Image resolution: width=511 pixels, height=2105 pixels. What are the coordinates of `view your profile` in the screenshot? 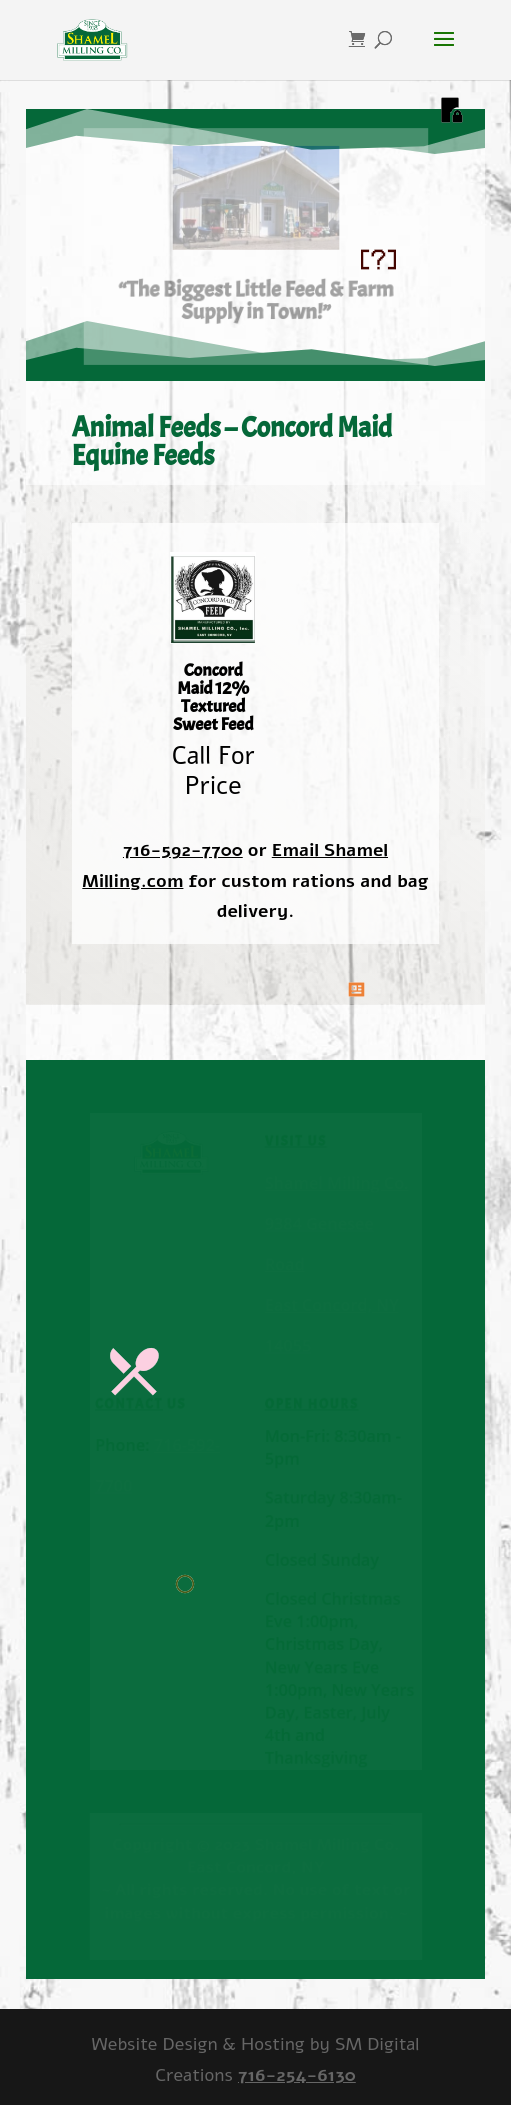 It's located at (356, 989).